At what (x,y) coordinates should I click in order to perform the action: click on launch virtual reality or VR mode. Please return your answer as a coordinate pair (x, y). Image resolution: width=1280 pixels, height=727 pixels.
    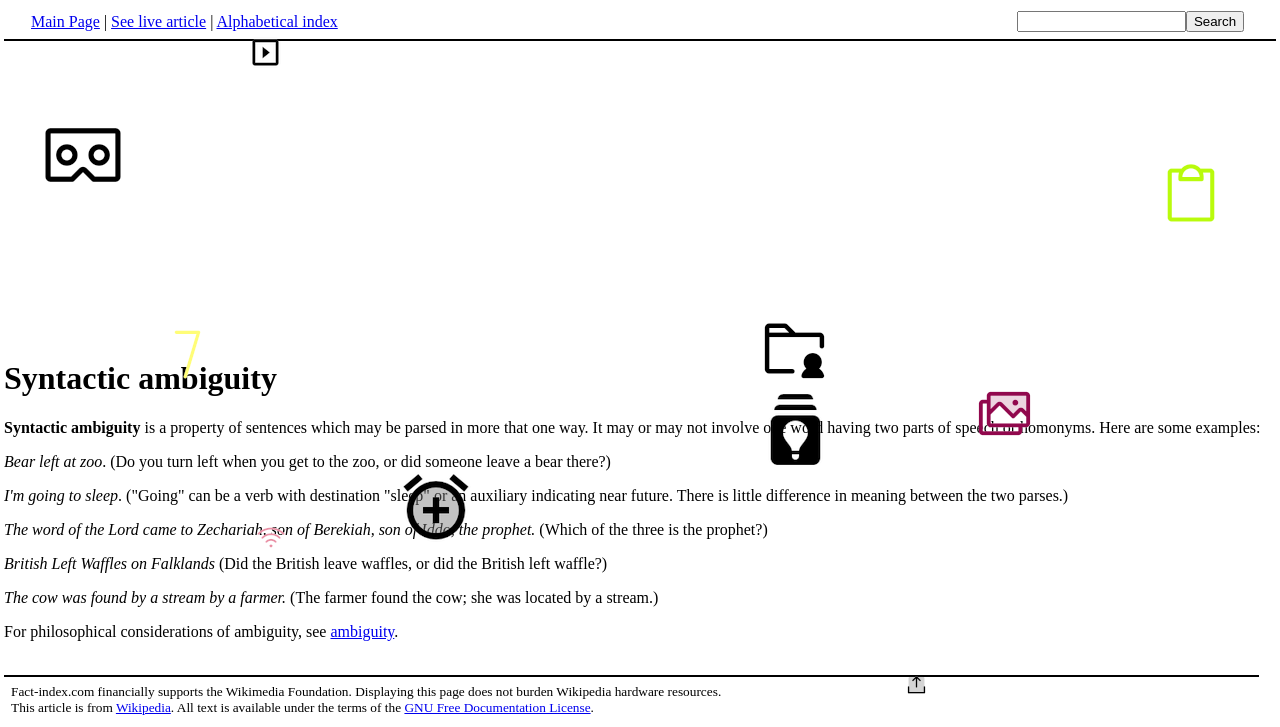
    Looking at the image, I should click on (83, 155).